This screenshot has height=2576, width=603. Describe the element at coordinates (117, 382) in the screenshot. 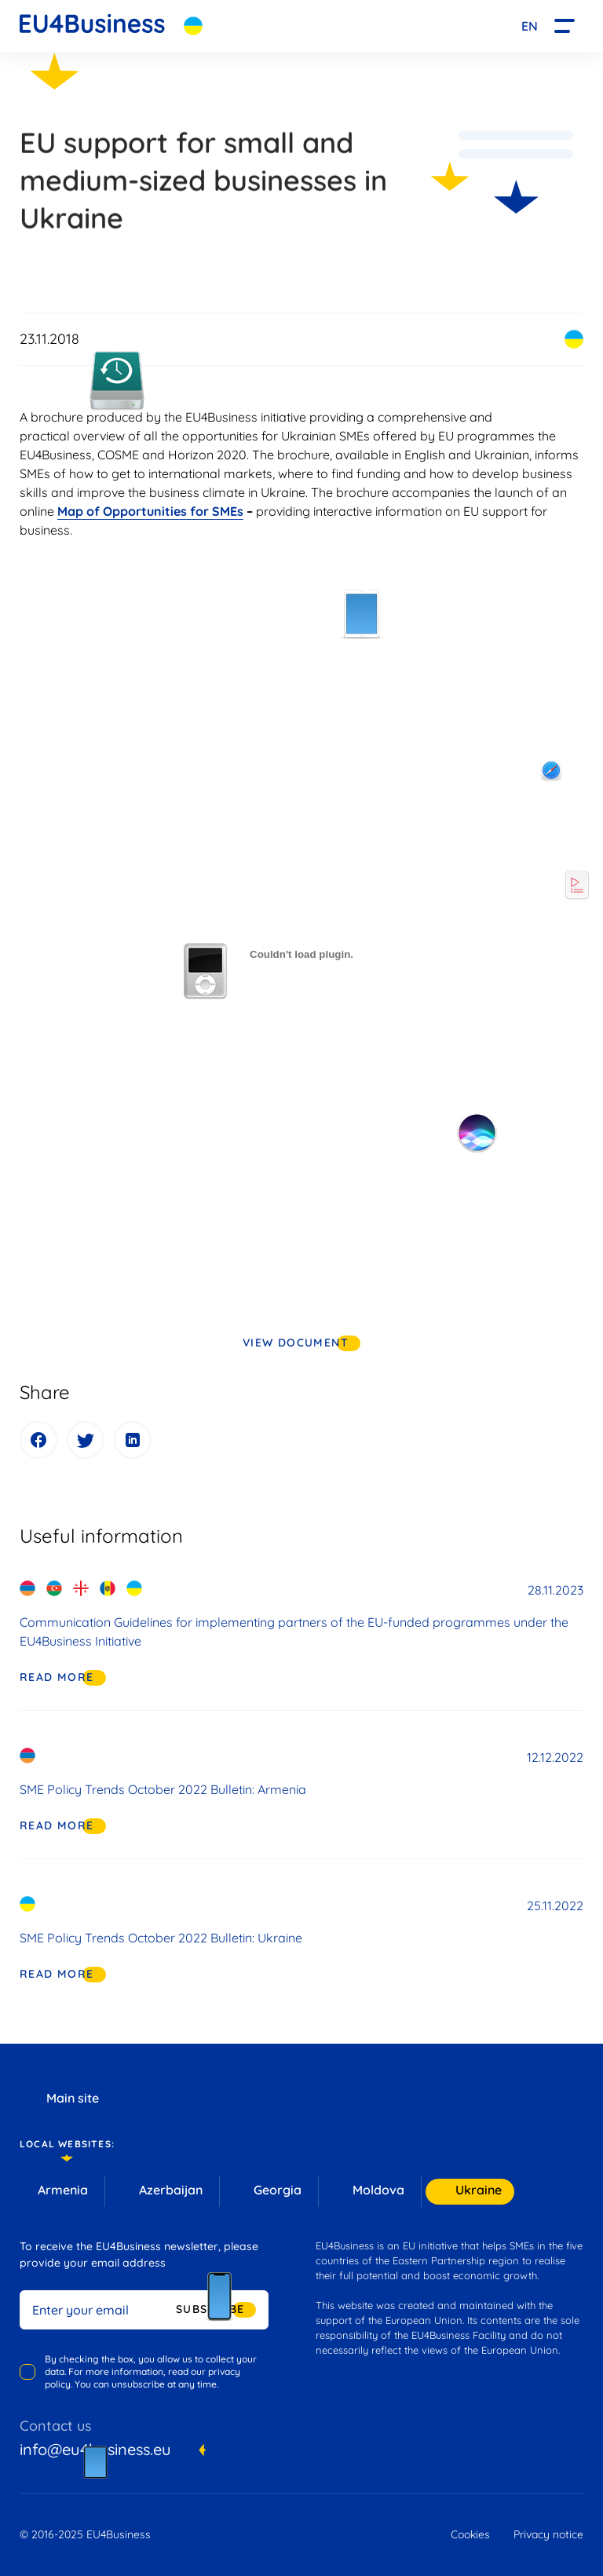

I see `access time machine backup disk` at that location.